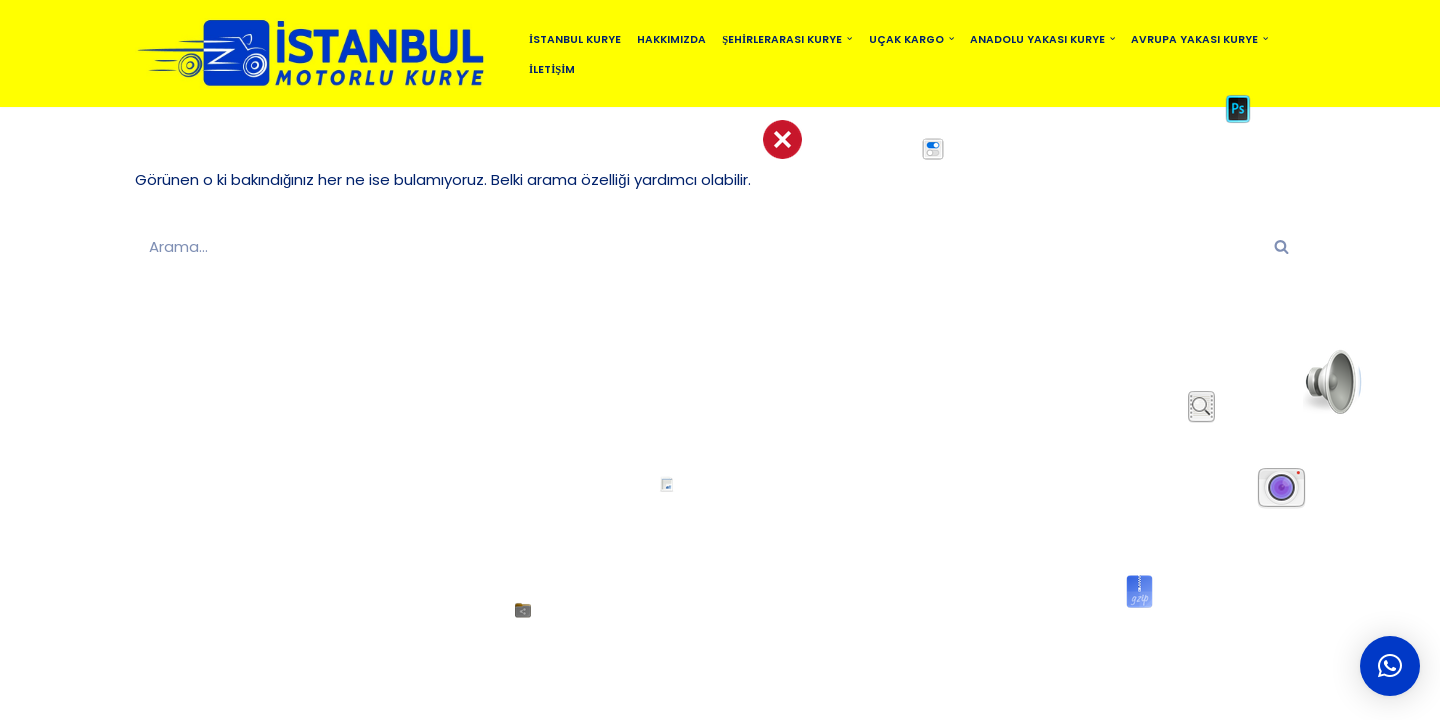 The height and width of the screenshot is (720, 1440). Describe the element at coordinates (1201, 406) in the screenshot. I see `open system log viewer` at that location.